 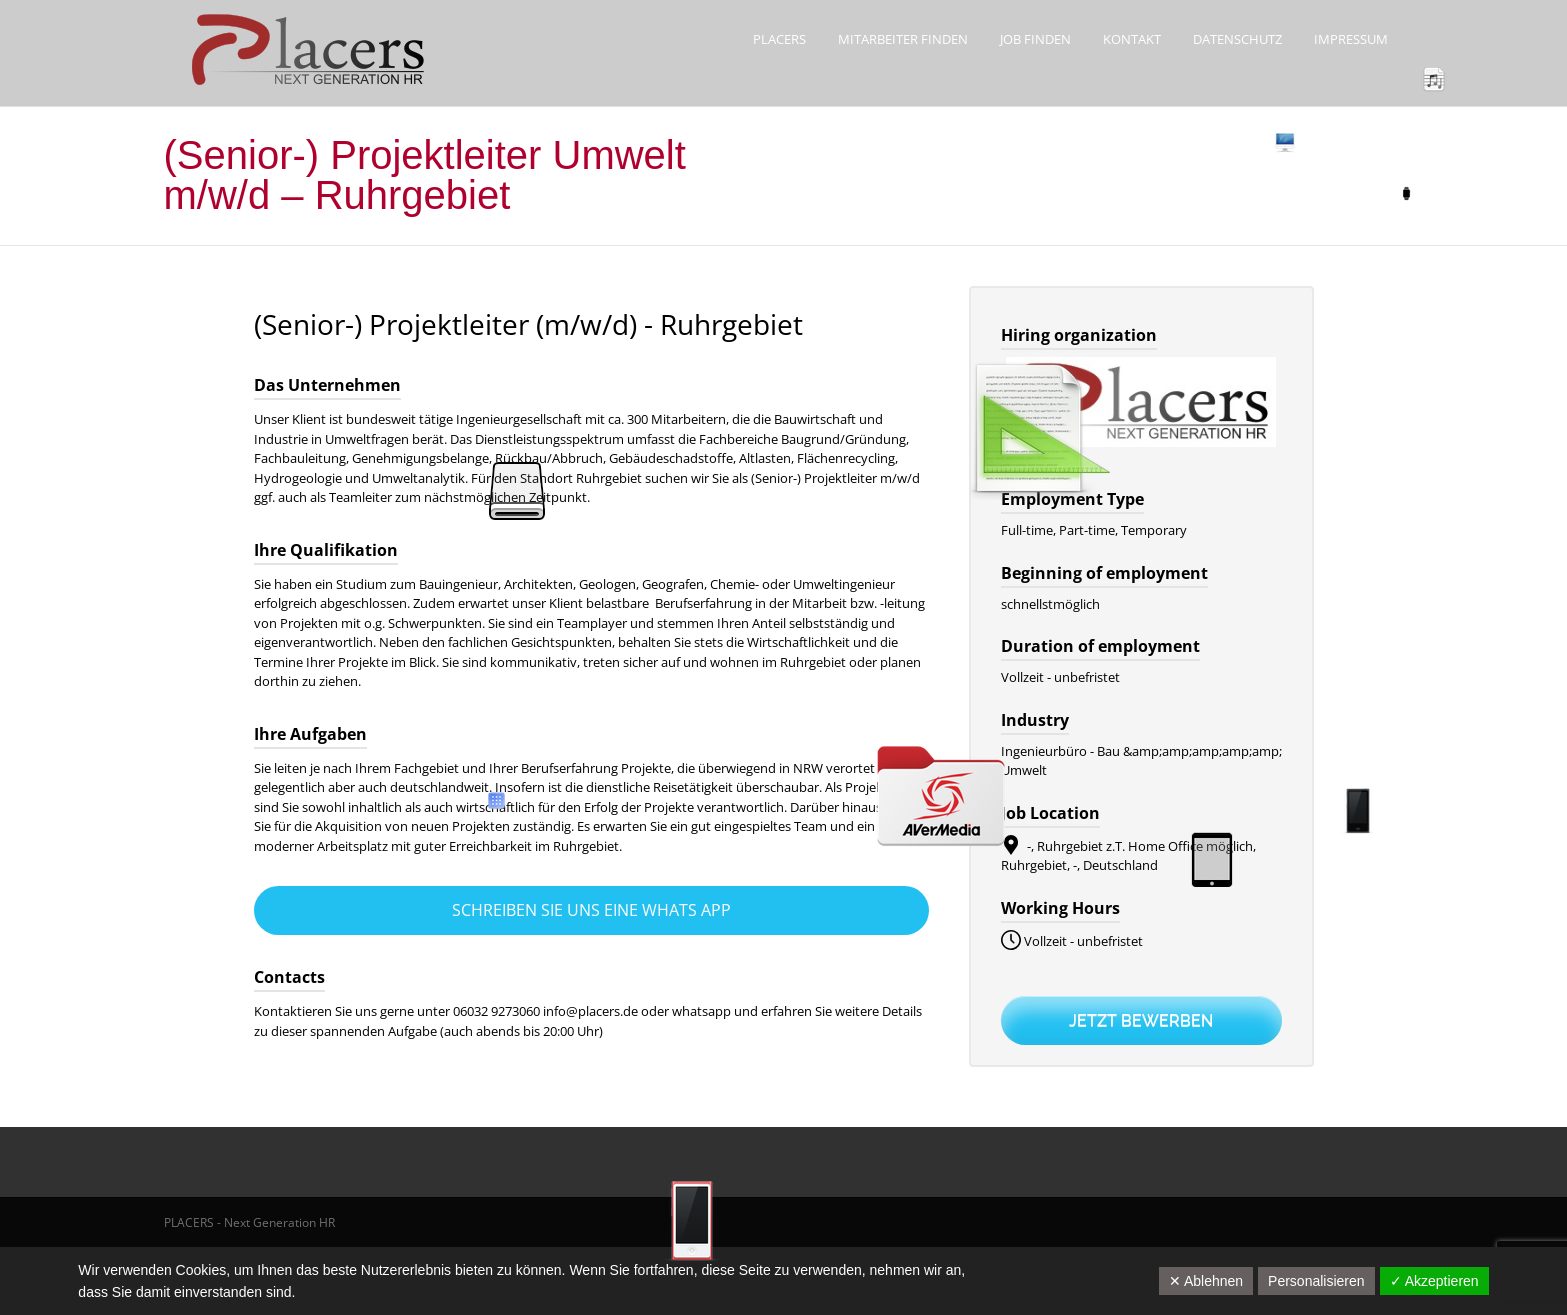 What do you see at coordinates (517, 491) in the screenshot?
I see `access removable disk in sidebar` at bounding box center [517, 491].